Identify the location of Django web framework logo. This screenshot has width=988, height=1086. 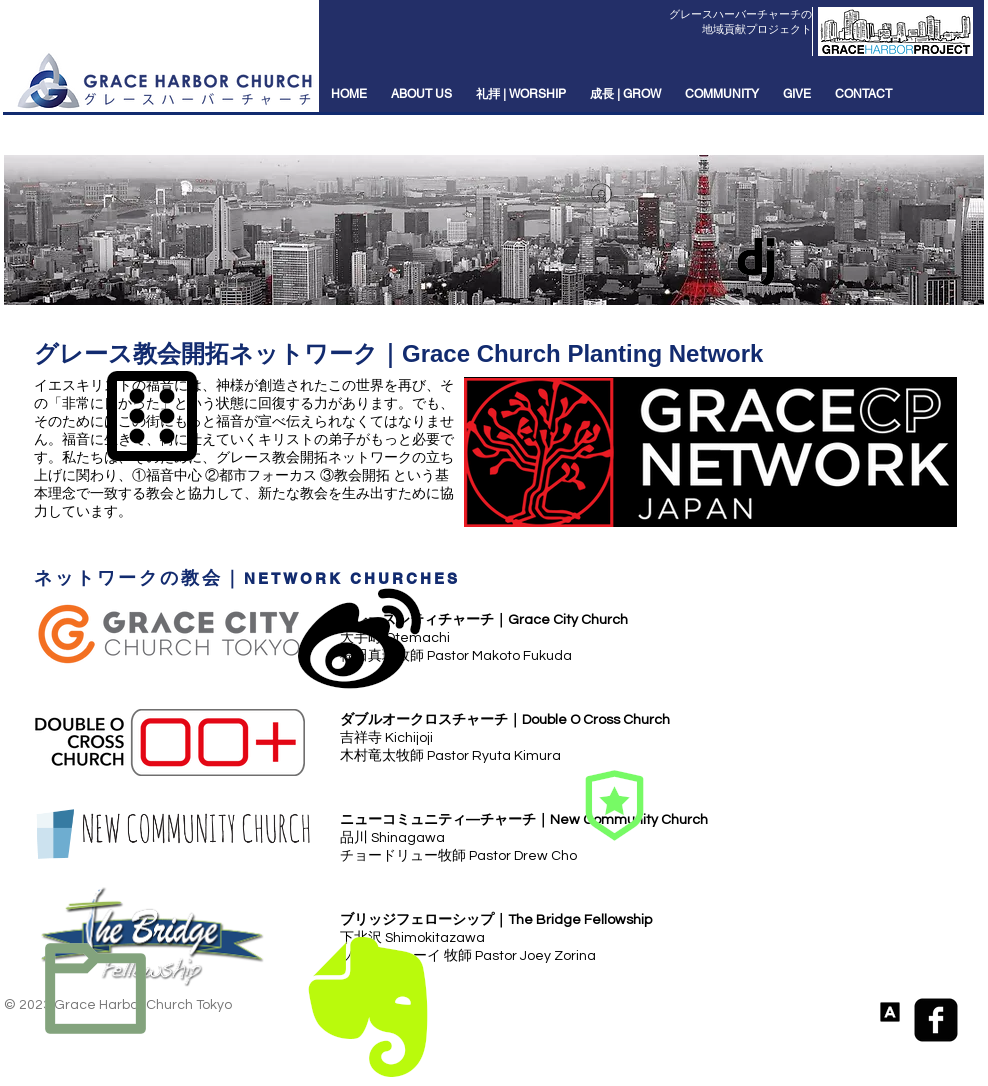
(756, 262).